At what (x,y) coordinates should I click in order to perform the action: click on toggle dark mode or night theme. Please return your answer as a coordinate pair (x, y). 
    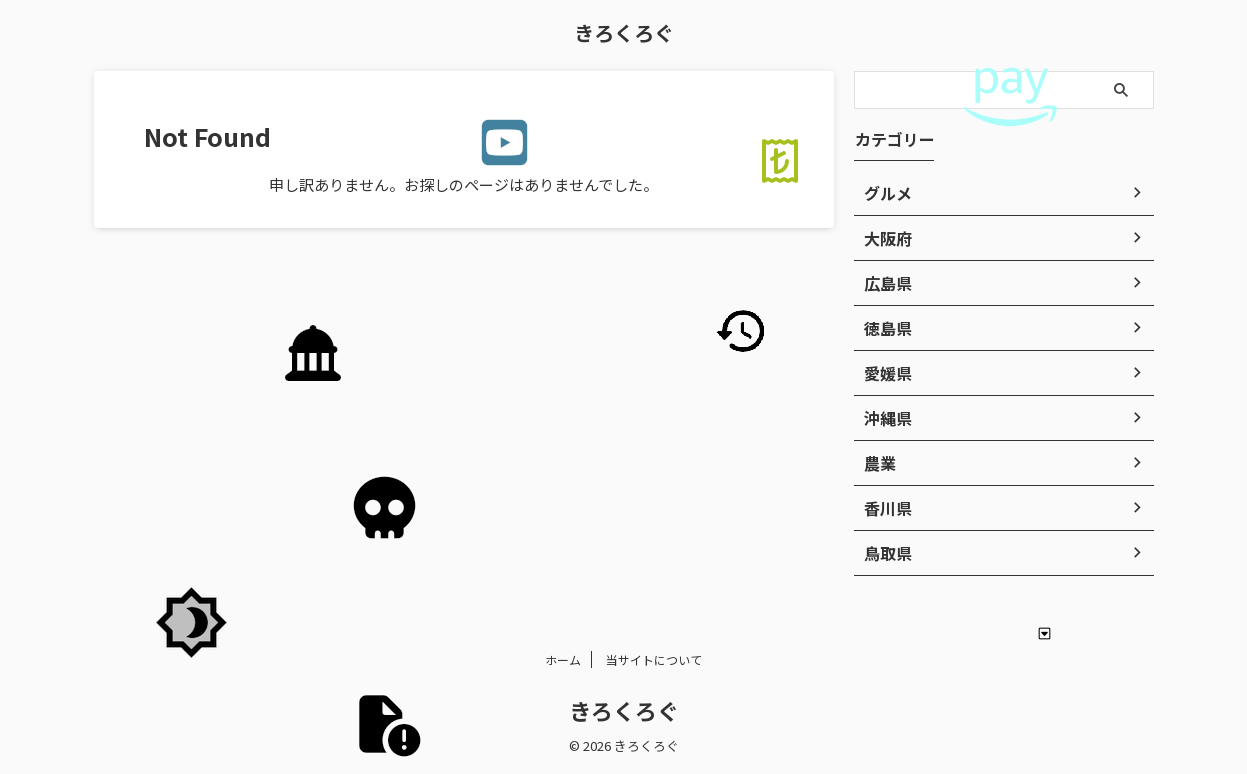
    Looking at the image, I should click on (191, 622).